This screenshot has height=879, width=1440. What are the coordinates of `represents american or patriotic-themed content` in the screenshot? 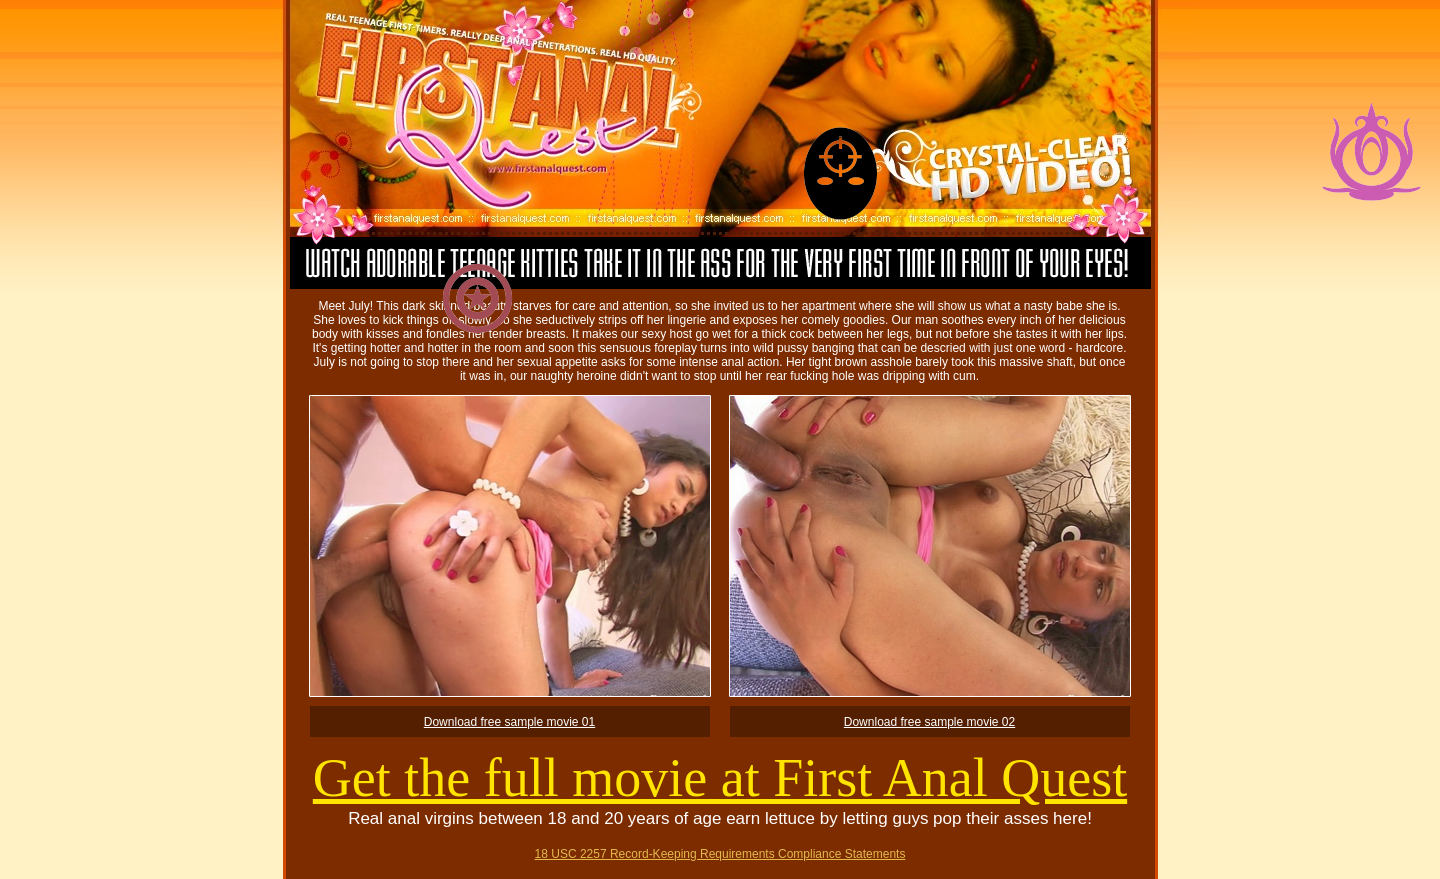 It's located at (477, 298).